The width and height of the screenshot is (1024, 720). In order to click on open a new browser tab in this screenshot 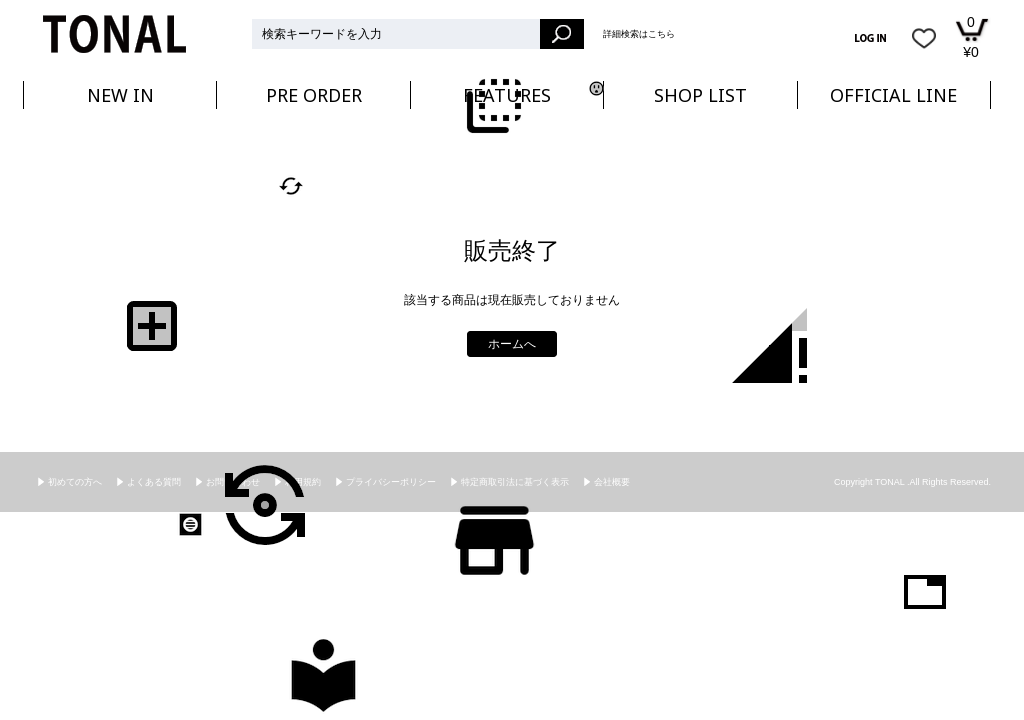, I will do `click(925, 592)`.